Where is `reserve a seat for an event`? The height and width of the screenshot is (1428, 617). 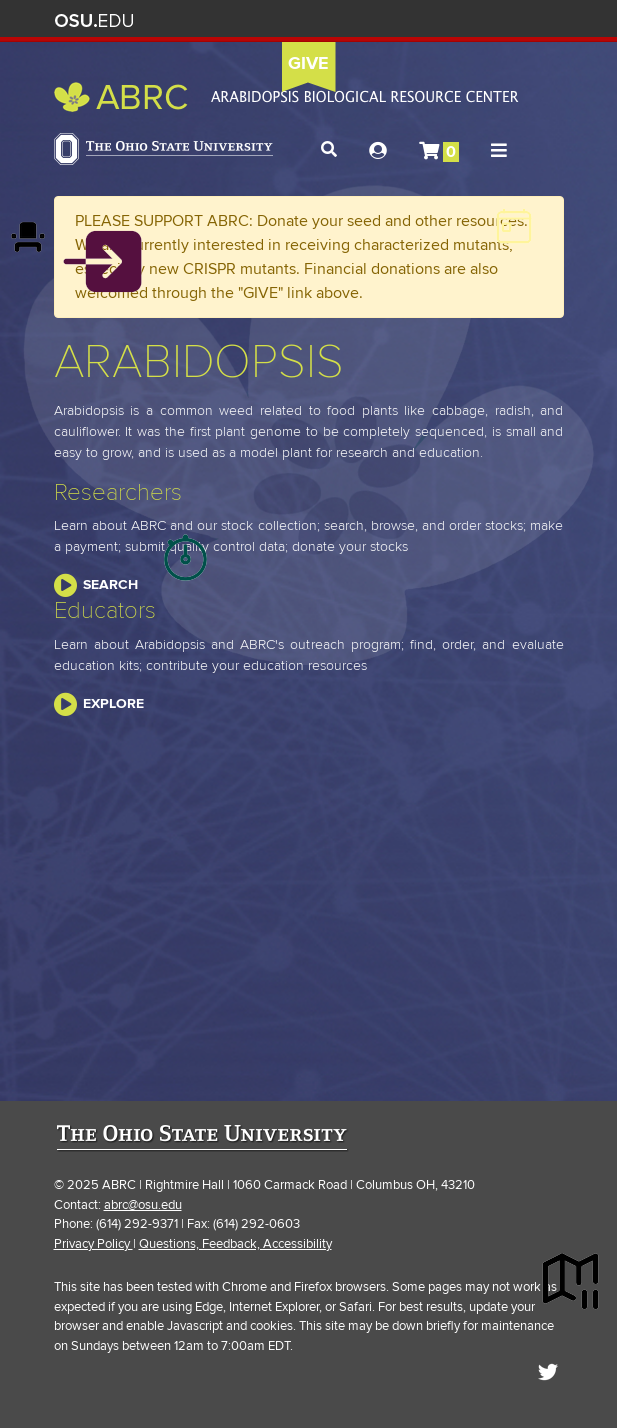 reserve a seat for an event is located at coordinates (28, 237).